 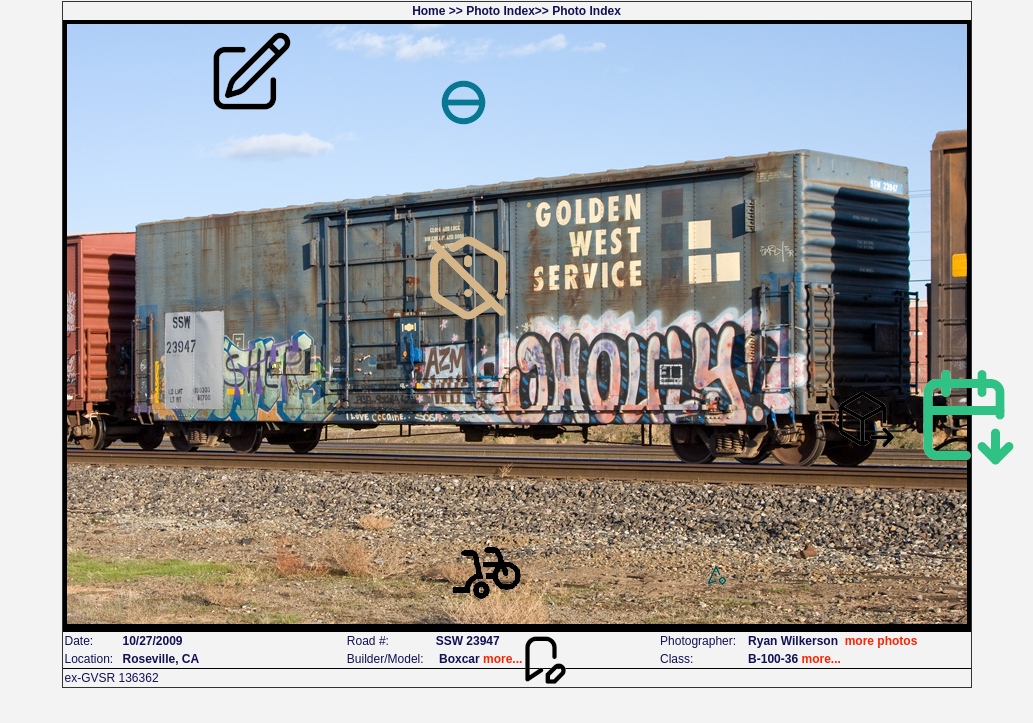 I want to click on select agender identity option, so click(x=463, y=102).